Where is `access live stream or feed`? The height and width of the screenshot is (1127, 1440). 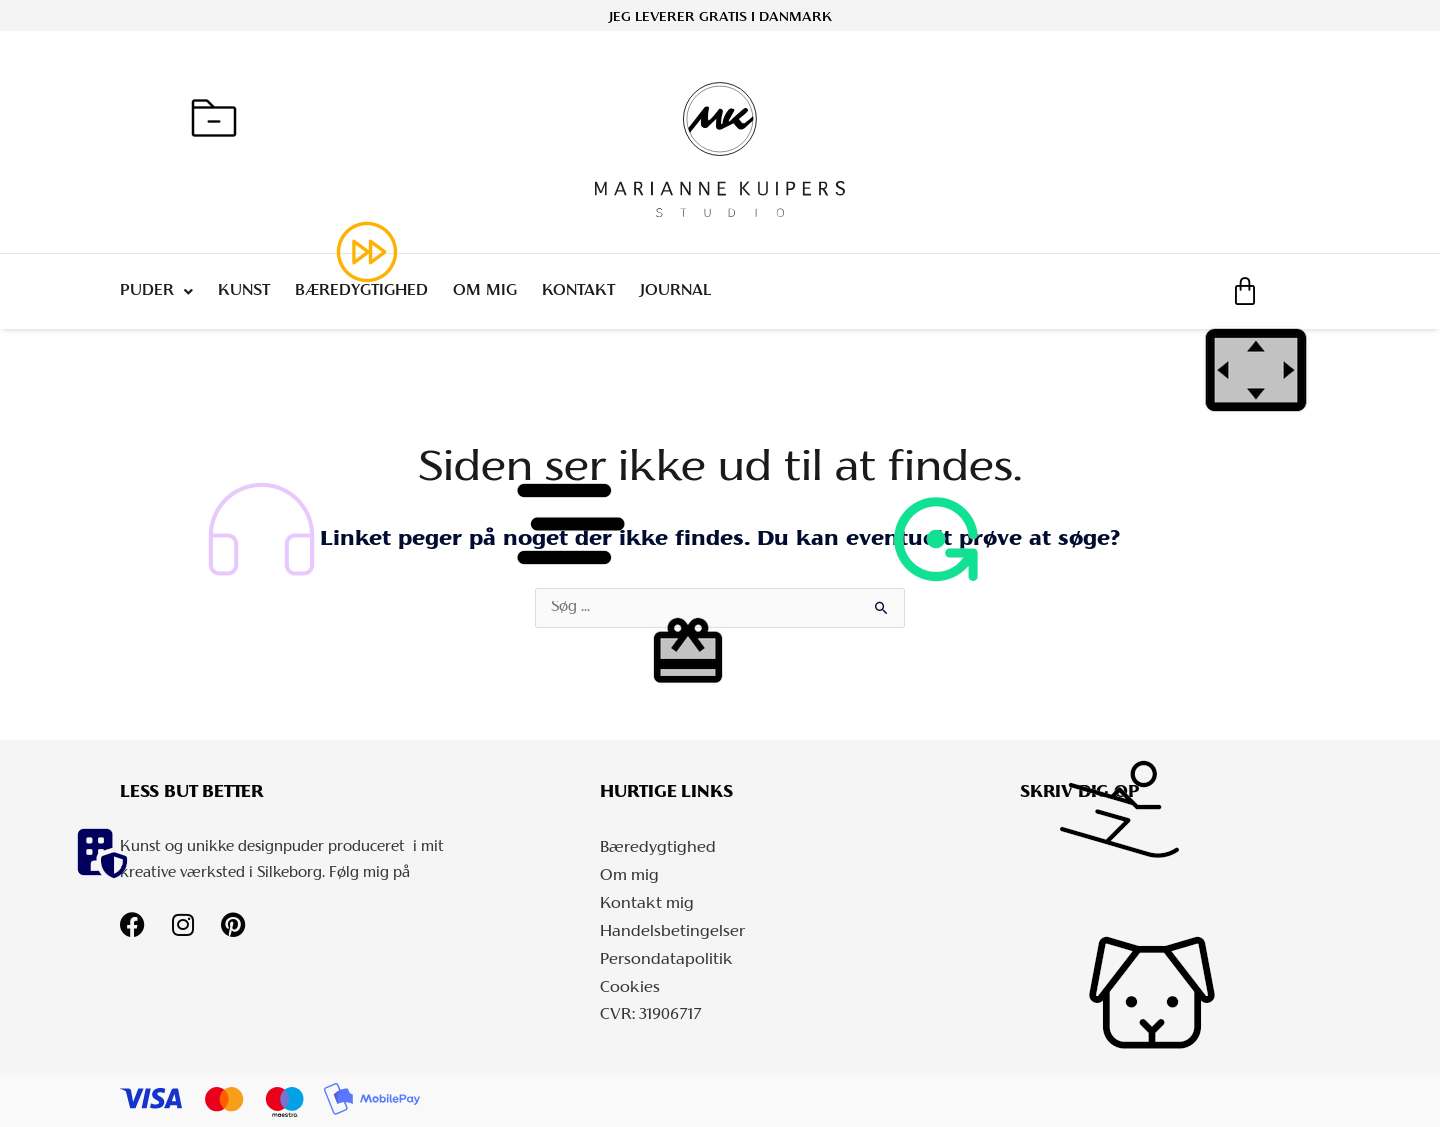 access live stream or feed is located at coordinates (571, 524).